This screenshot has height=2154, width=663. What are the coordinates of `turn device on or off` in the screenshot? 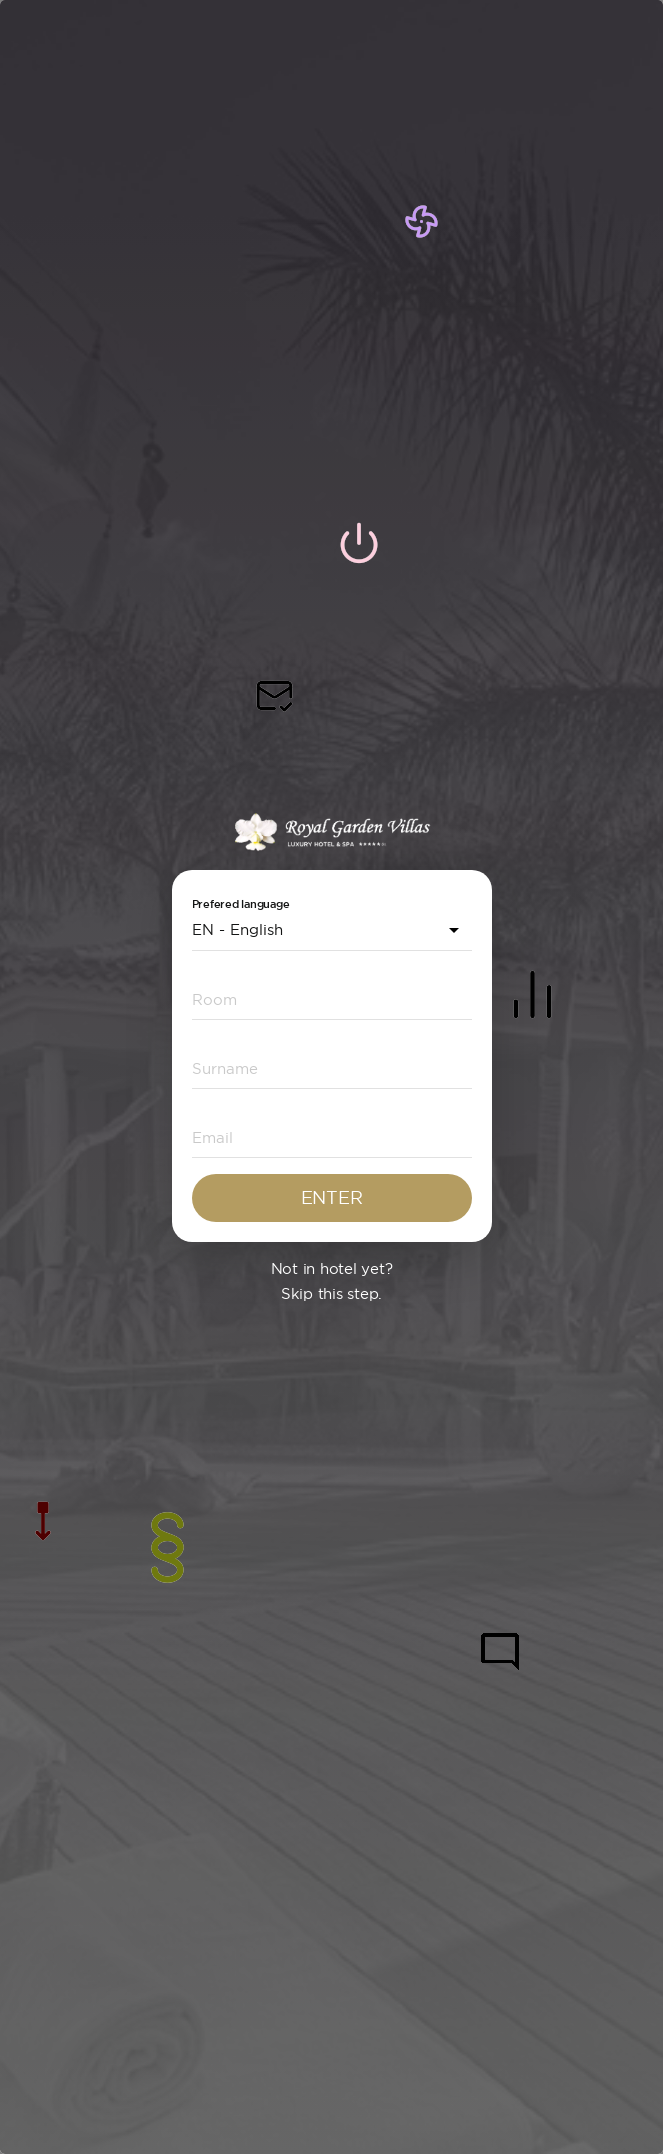 It's located at (359, 543).